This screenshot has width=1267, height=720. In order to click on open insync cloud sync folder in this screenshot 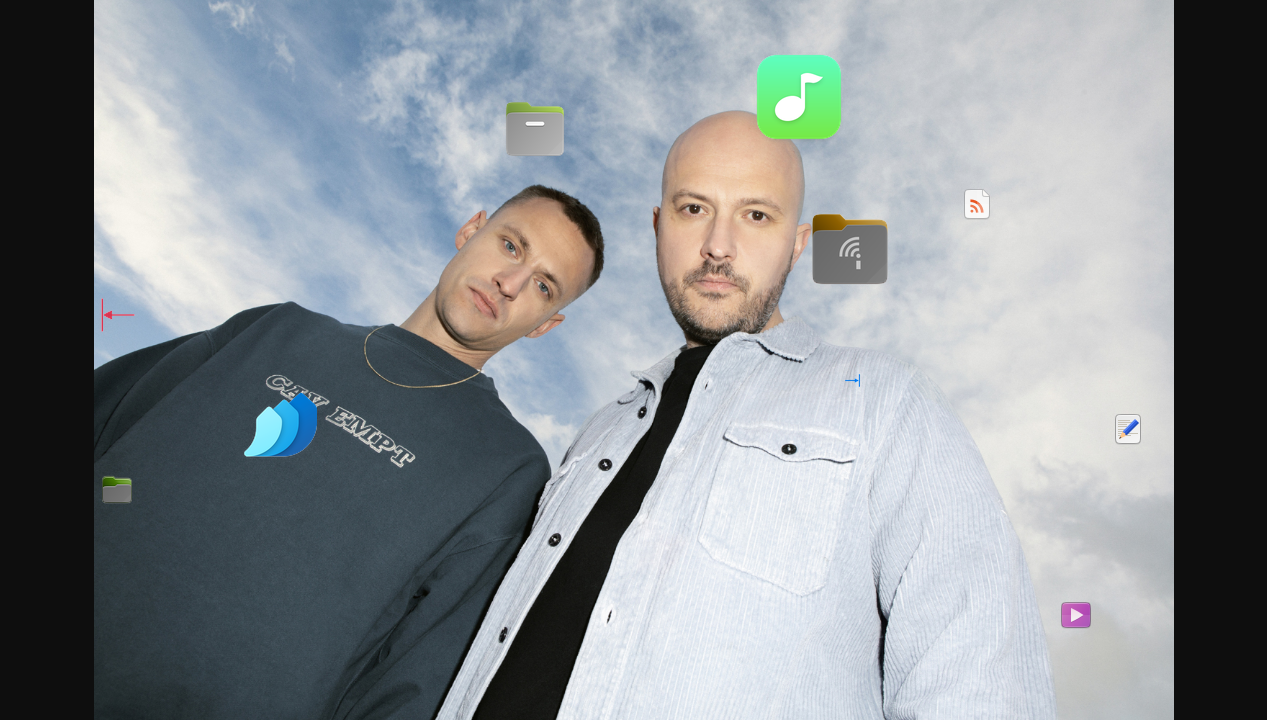, I will do `click(850, 249)`.